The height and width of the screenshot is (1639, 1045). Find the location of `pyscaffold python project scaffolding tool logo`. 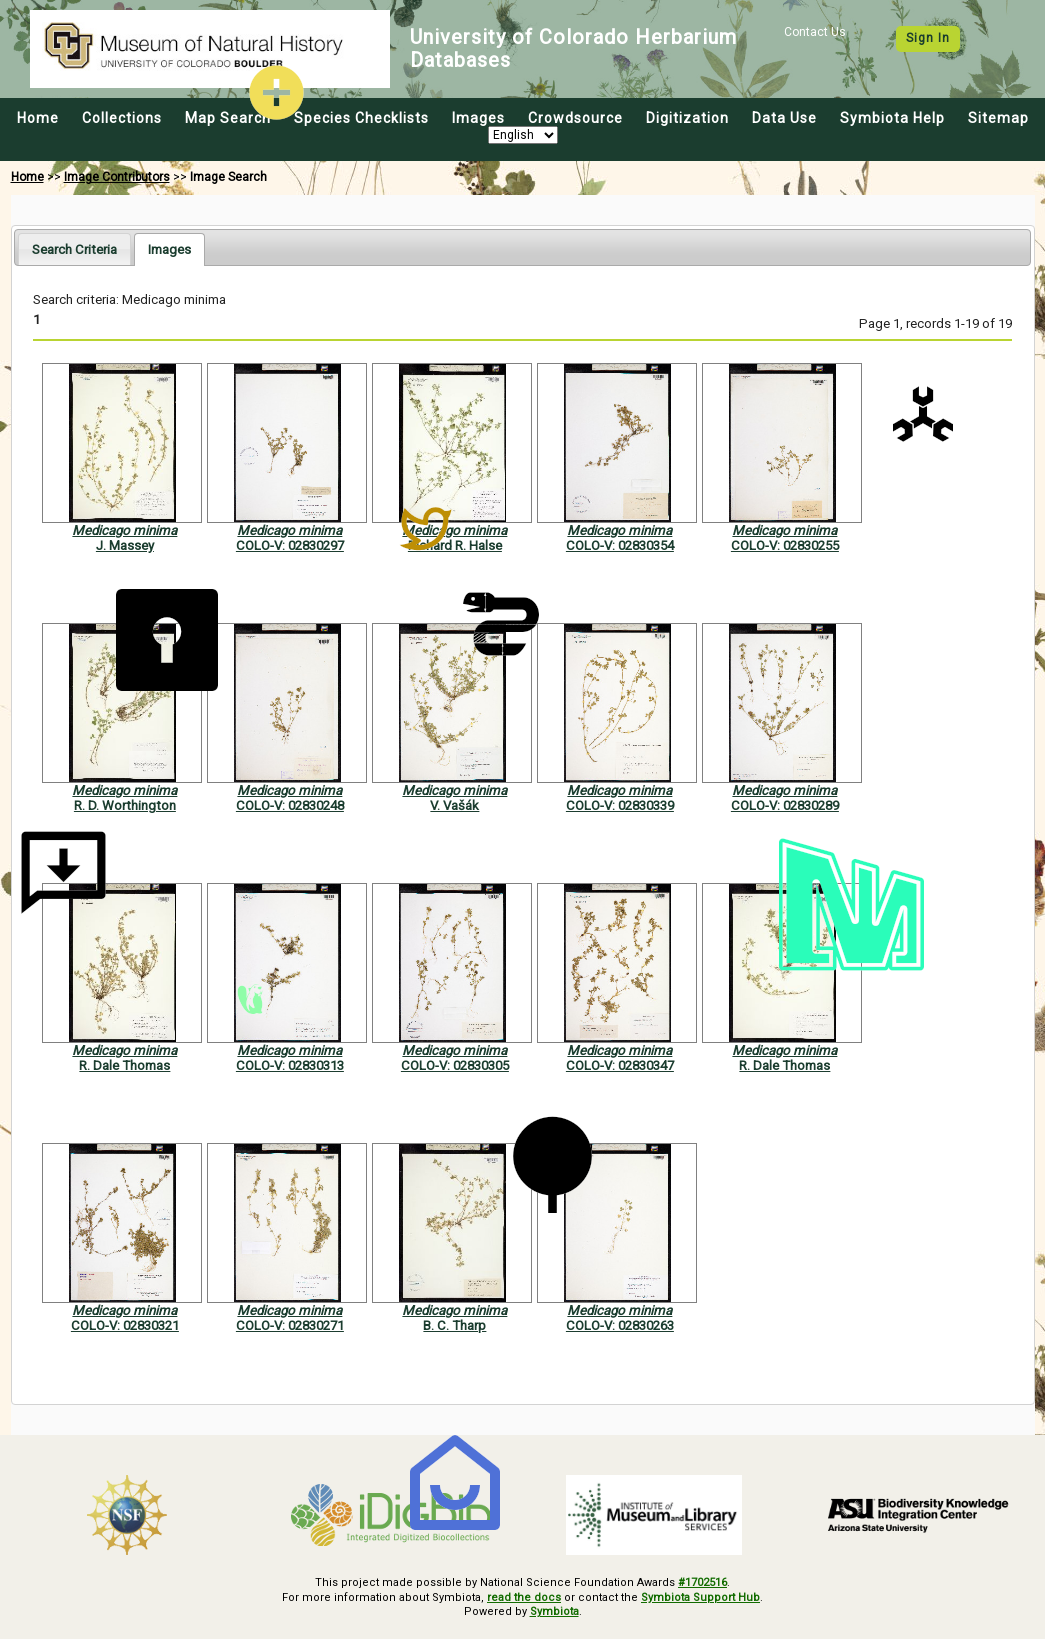

pyscaffold python project scaffolding tool logo is located at coordinates (501, 624).